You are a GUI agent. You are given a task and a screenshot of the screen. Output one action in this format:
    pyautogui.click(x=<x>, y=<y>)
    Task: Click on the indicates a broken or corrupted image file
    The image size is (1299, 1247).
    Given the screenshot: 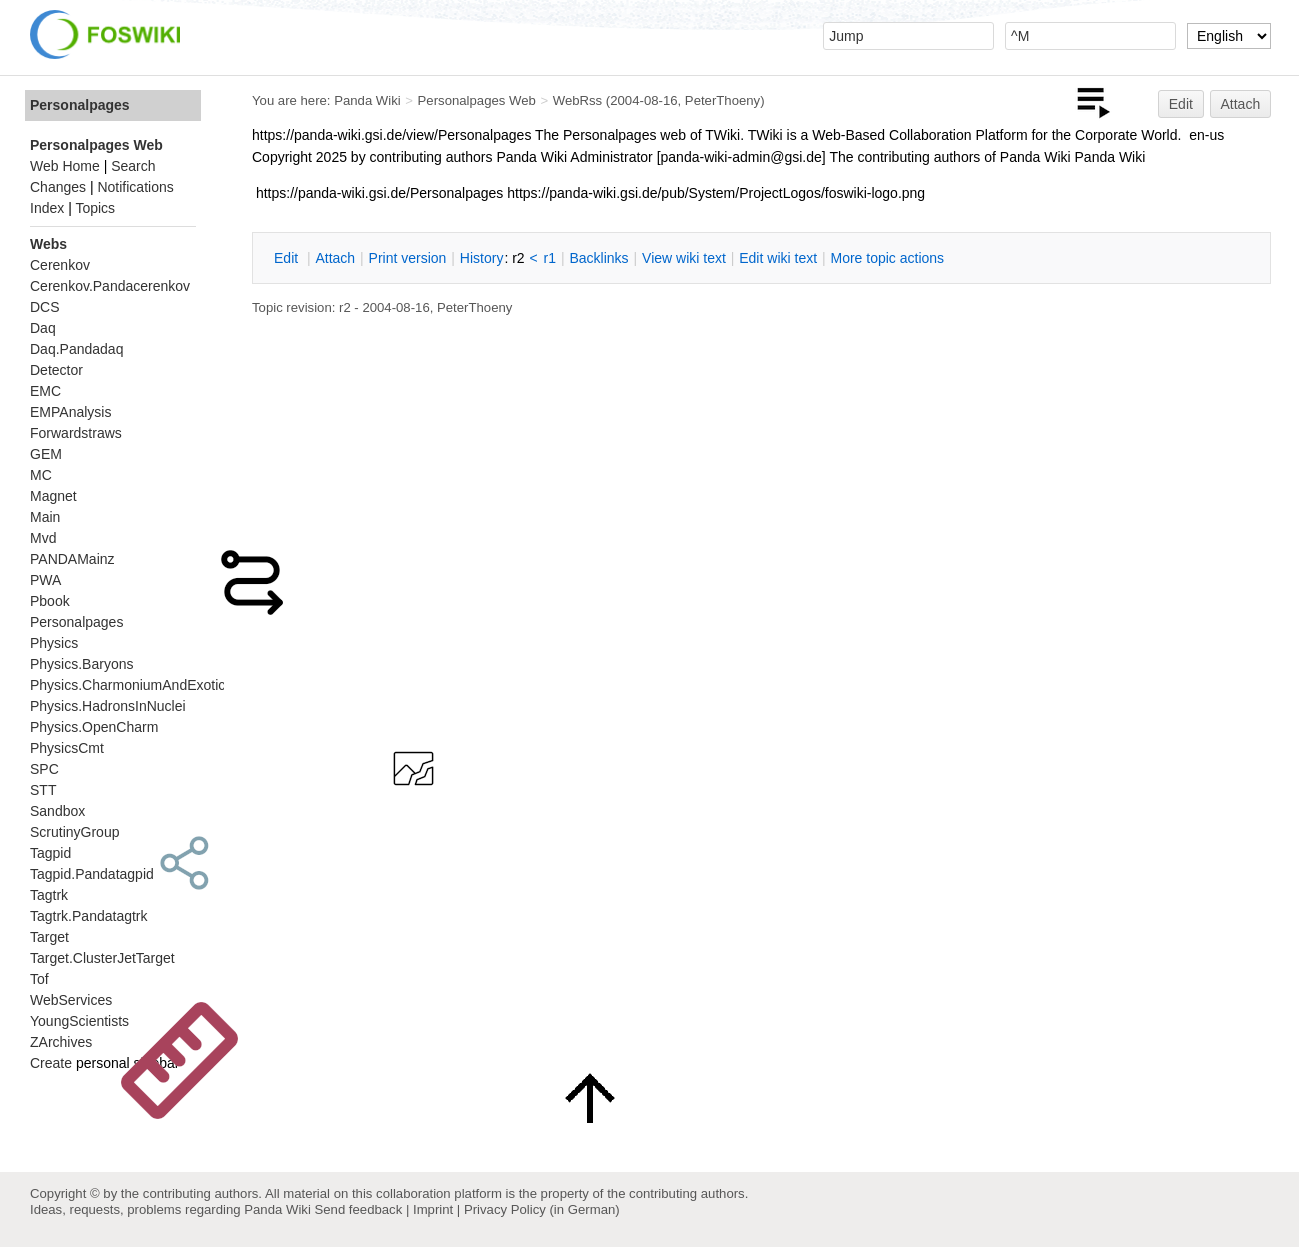 What is the action you would take?
    pyautogui.click(x=413, y=768)
    